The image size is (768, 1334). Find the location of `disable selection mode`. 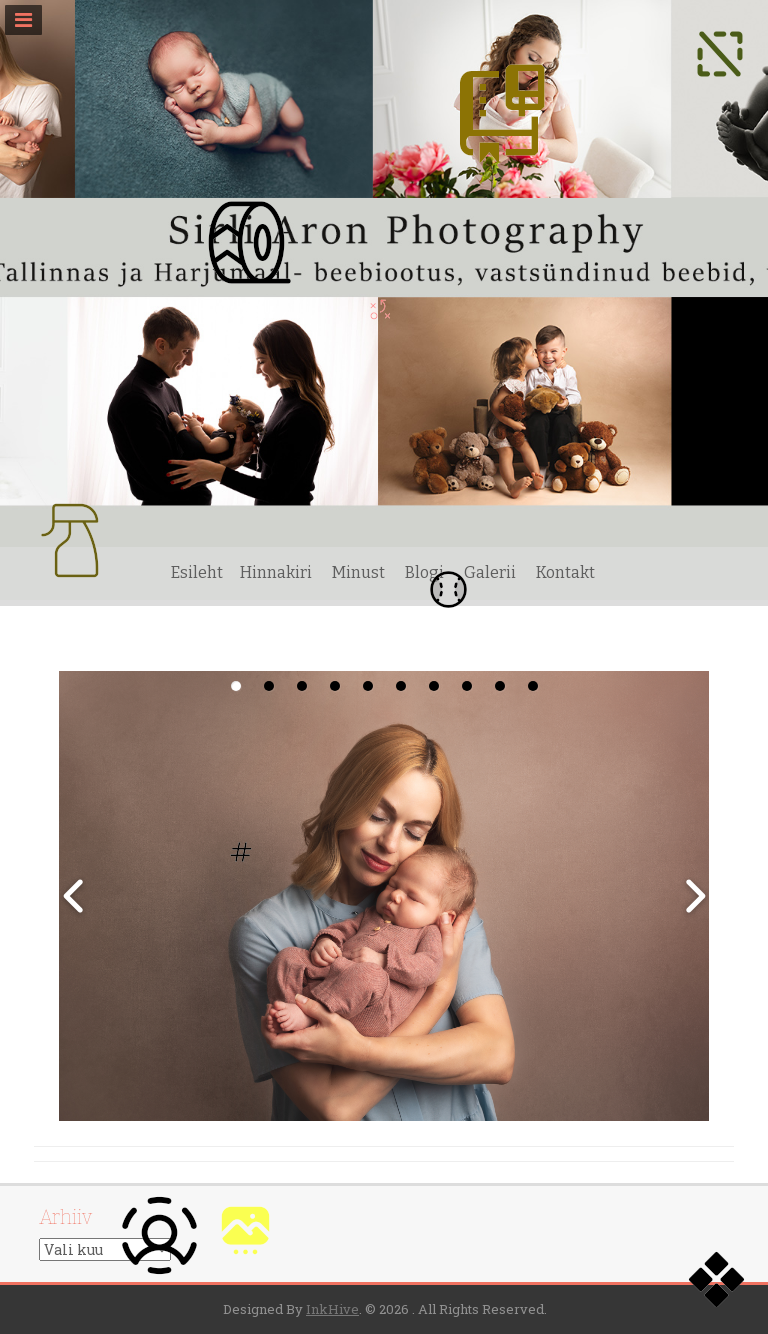

disable selection mode is located at coordinates (720, 54).